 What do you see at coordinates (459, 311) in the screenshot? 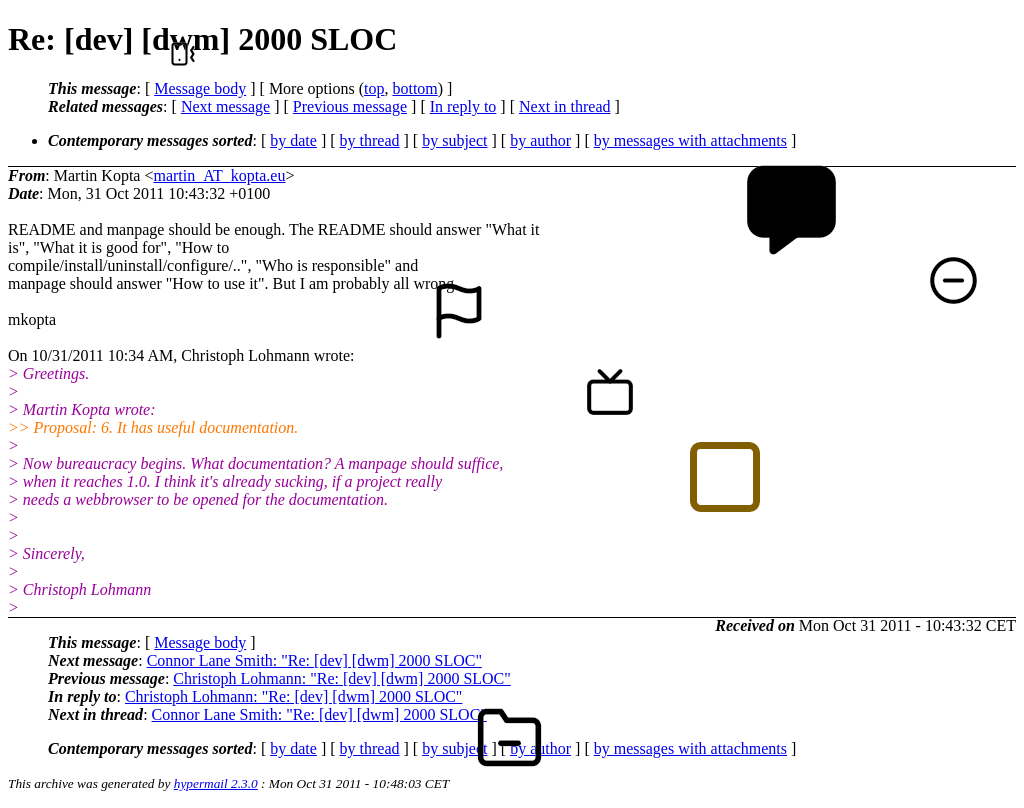
I see `flag or report content` at bounding box center [459, 311].